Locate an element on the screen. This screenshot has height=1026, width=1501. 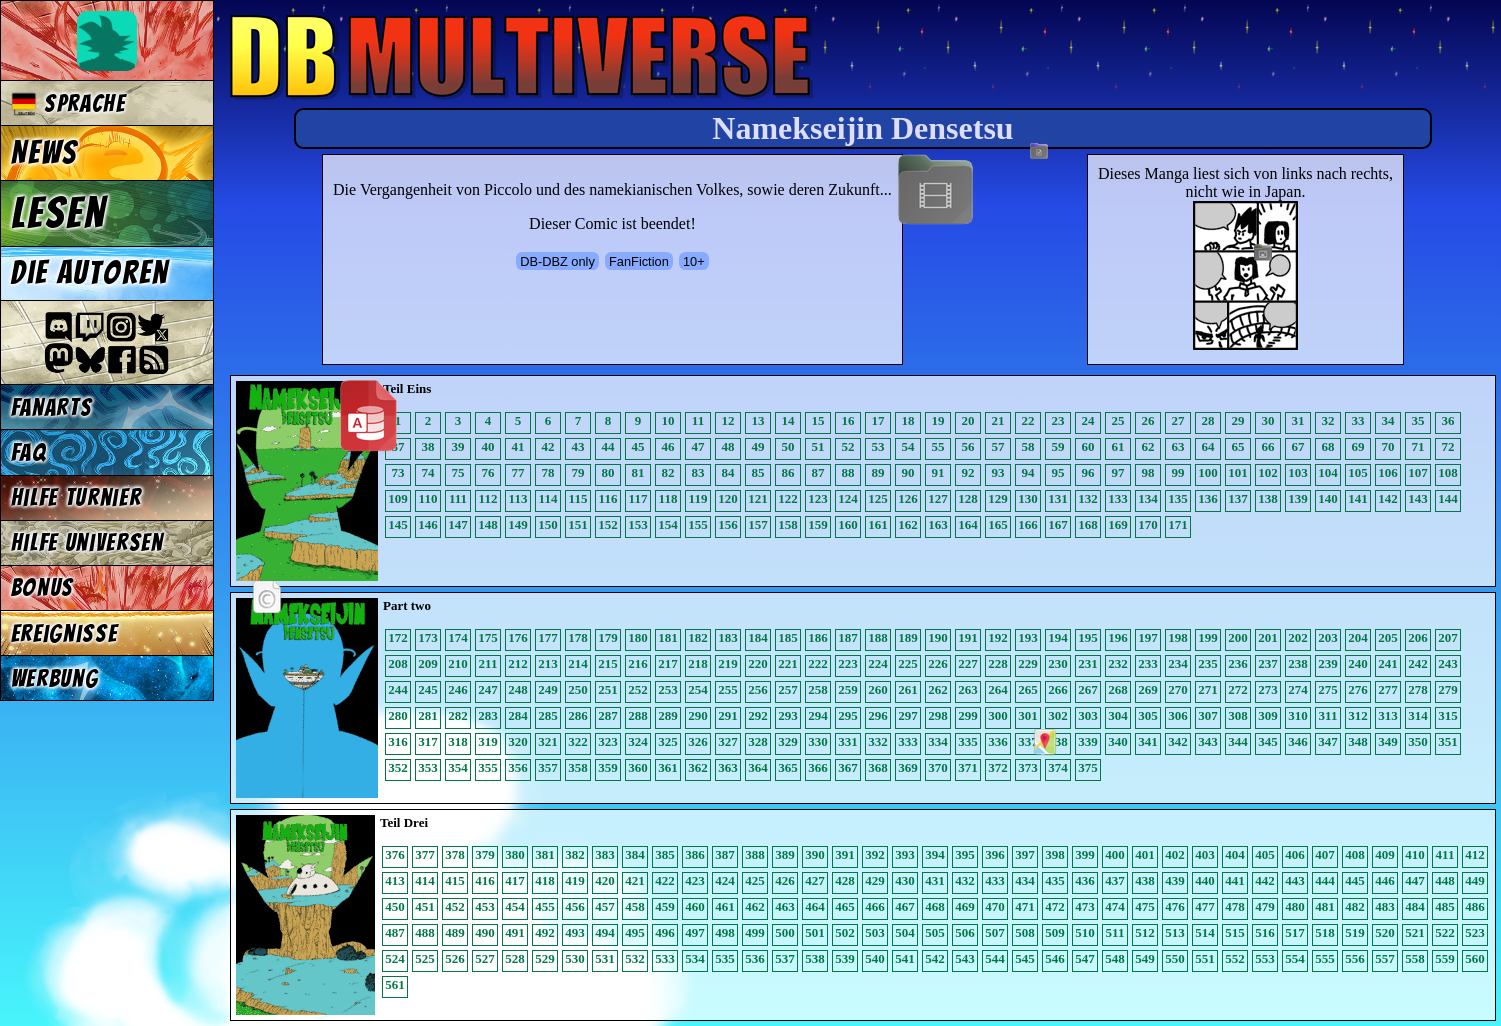
open your videos folder is located at coordinates (935, 189).